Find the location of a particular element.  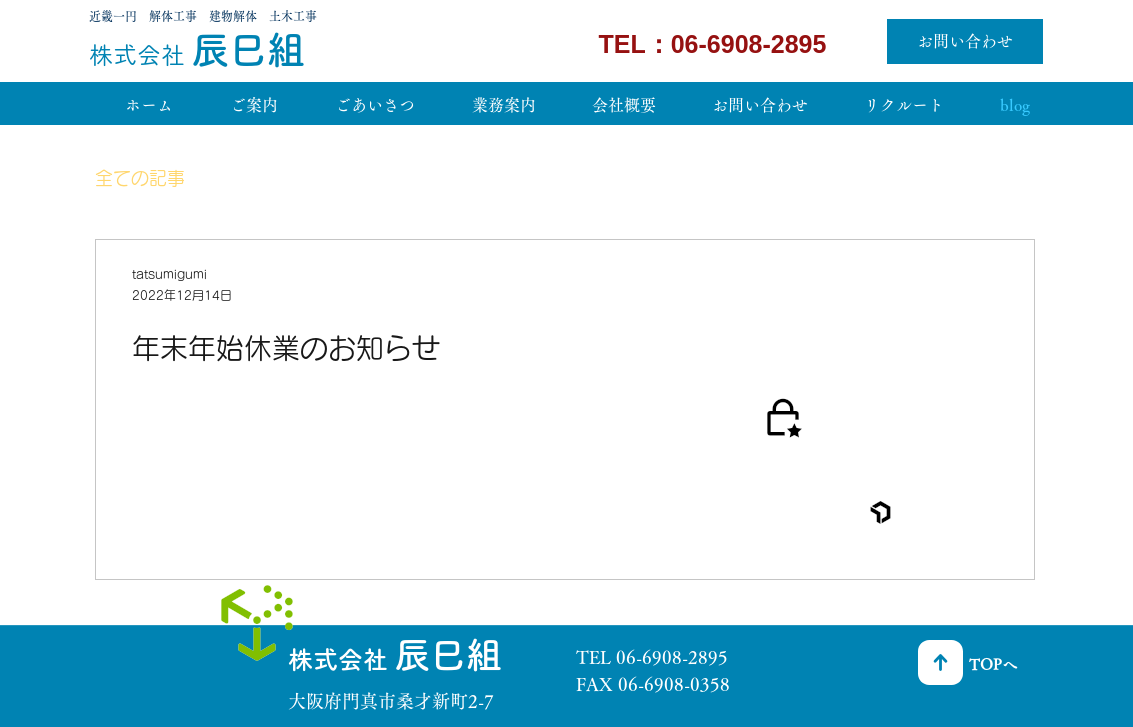

new relic application performance monitoring logo is located at coordinates (880, 512).